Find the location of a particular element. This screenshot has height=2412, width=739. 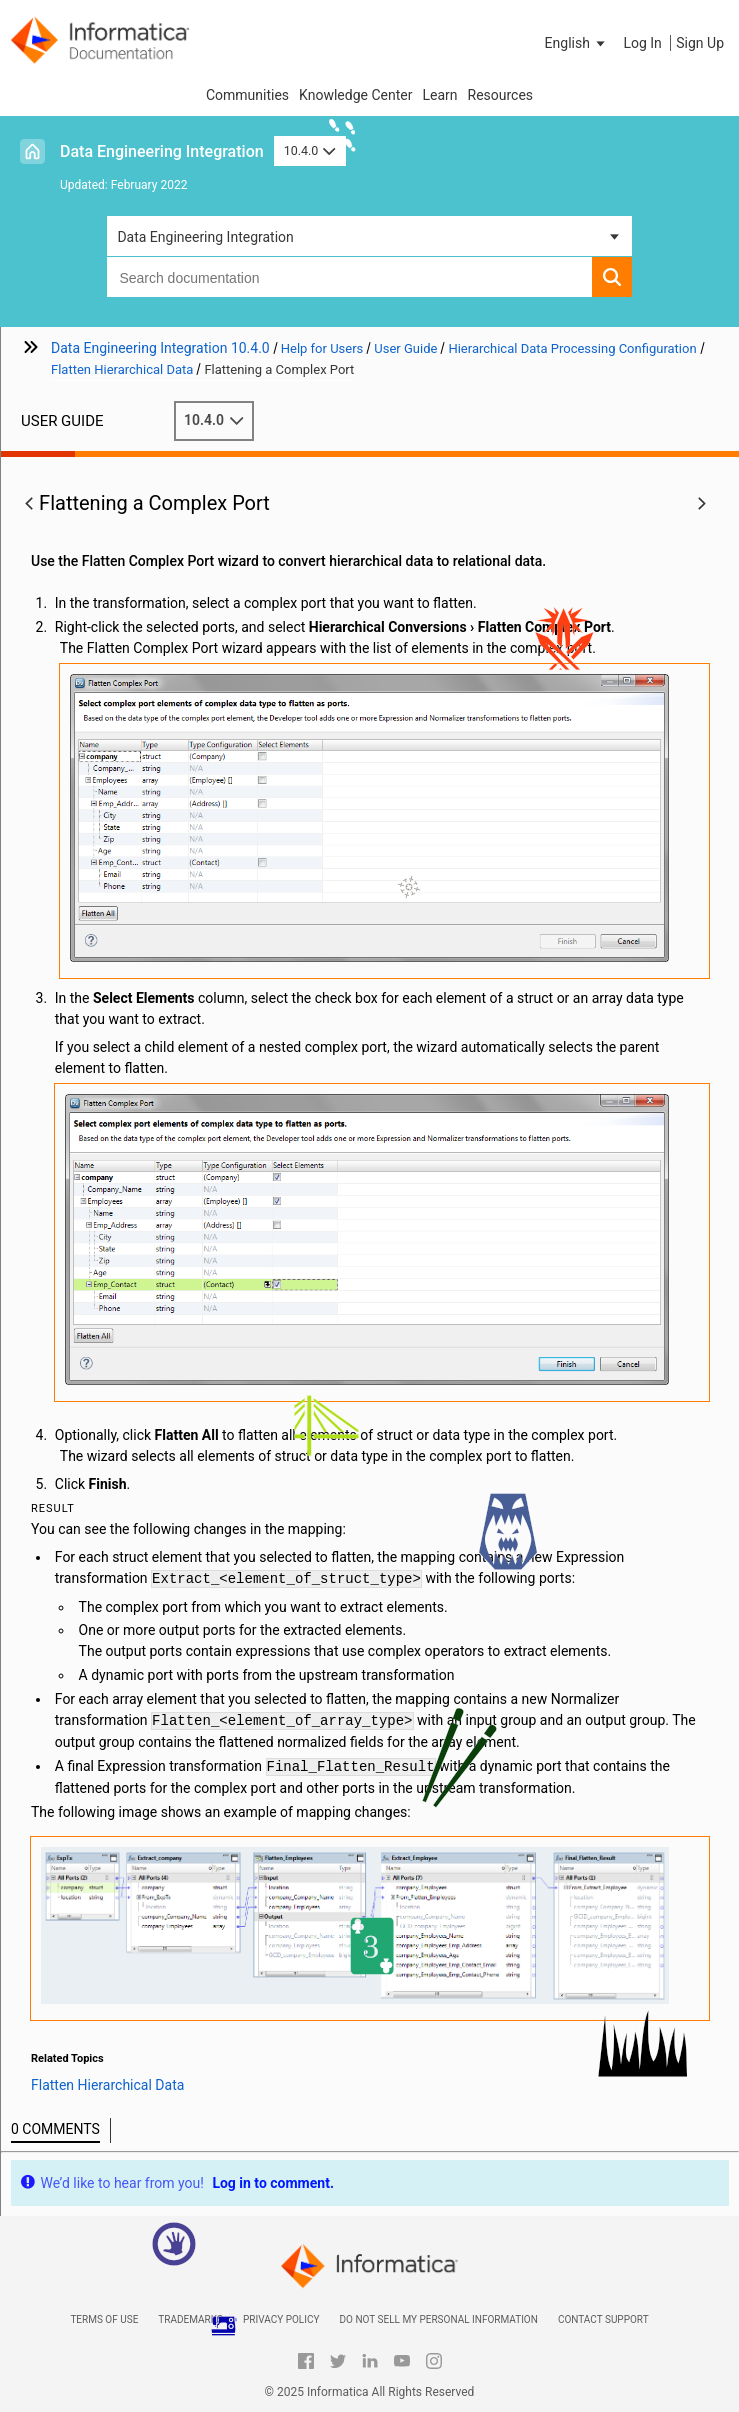

activate team unity or group attack ability is located at coordinates (564, 638).